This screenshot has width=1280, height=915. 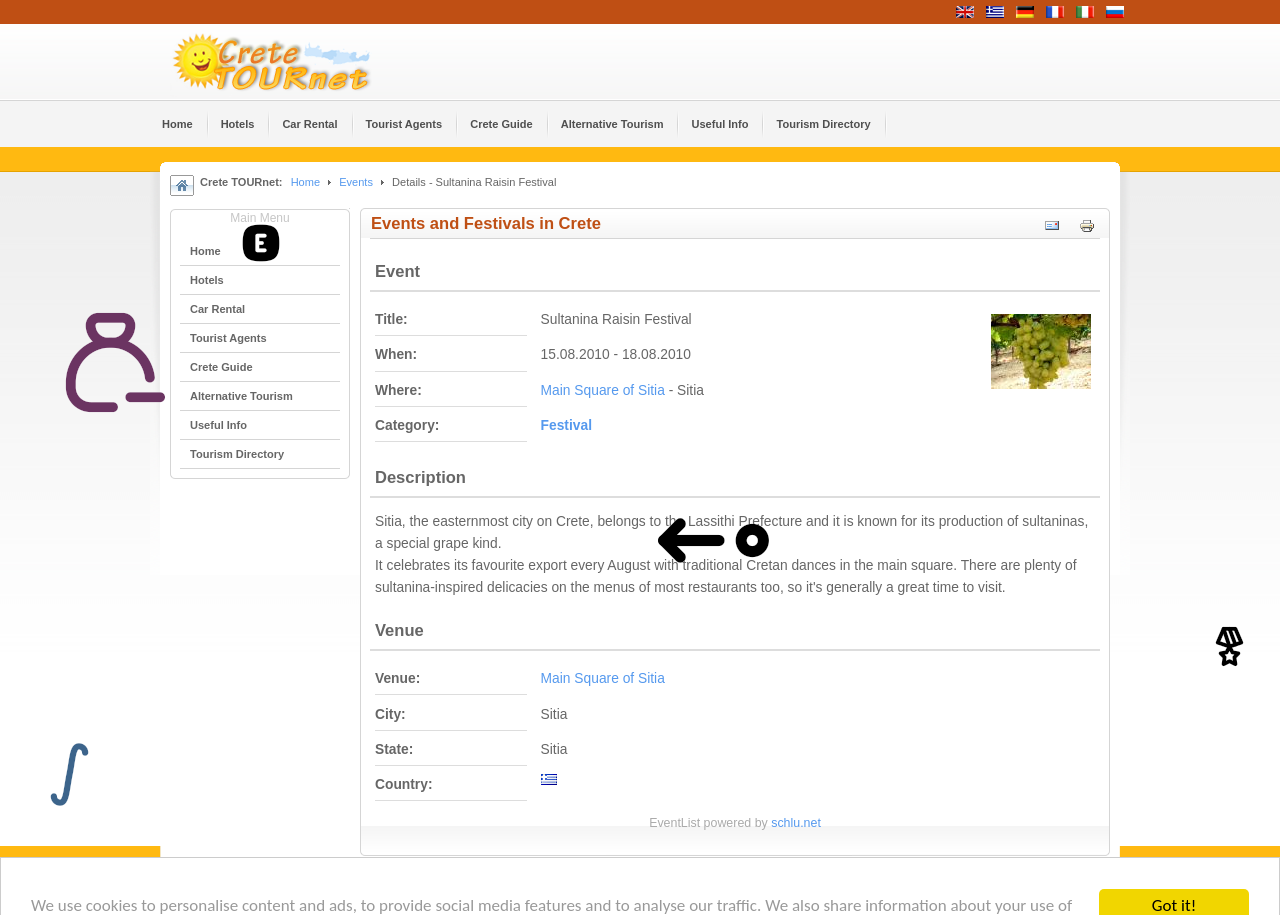 I want to click on indicates an "E" rating or category, so click(x=261, y=243).